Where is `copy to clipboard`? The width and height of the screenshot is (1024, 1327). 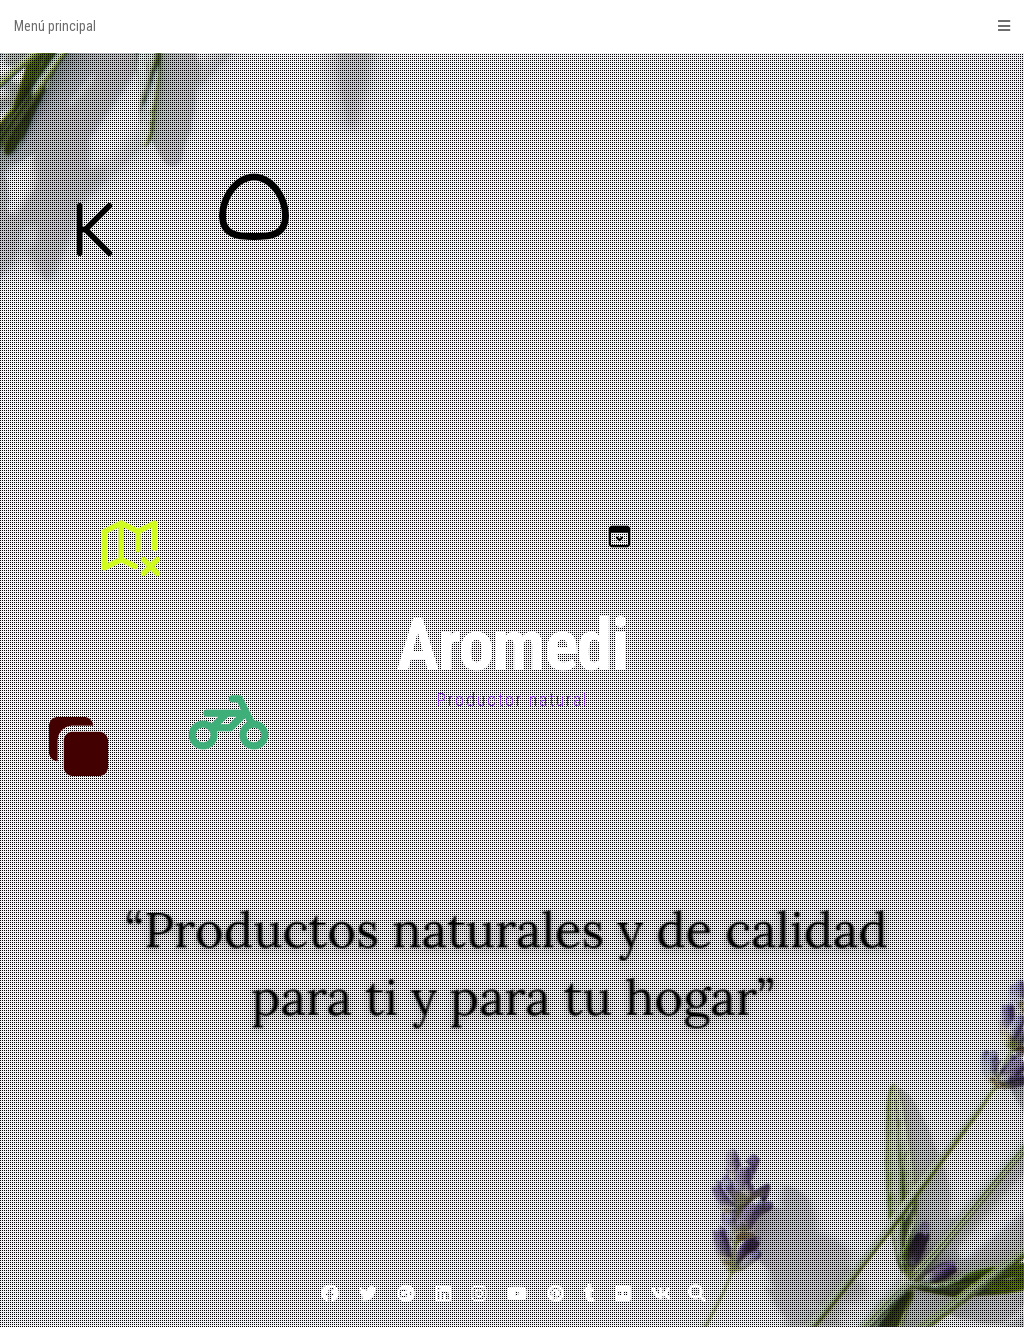 copy to clipboard is located at coordinates (78, 746).